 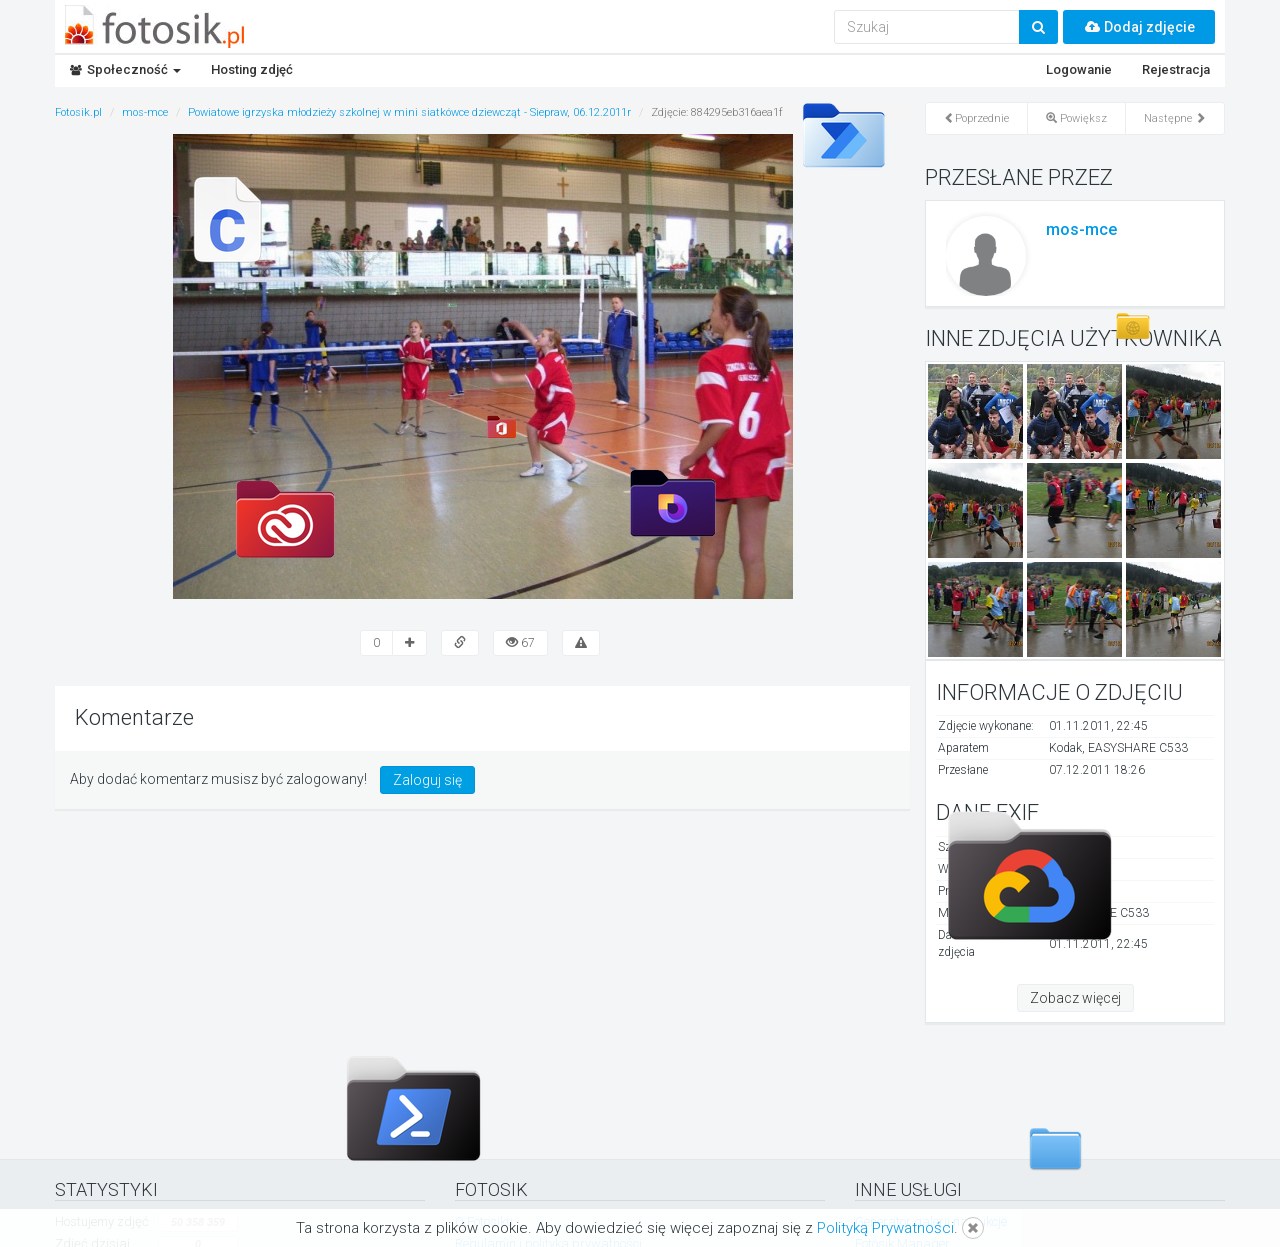 What do you see at coordinates (501, 427) in the screenshot?
I see `open microsoft office documents folder` at bounding box center [501, 427].